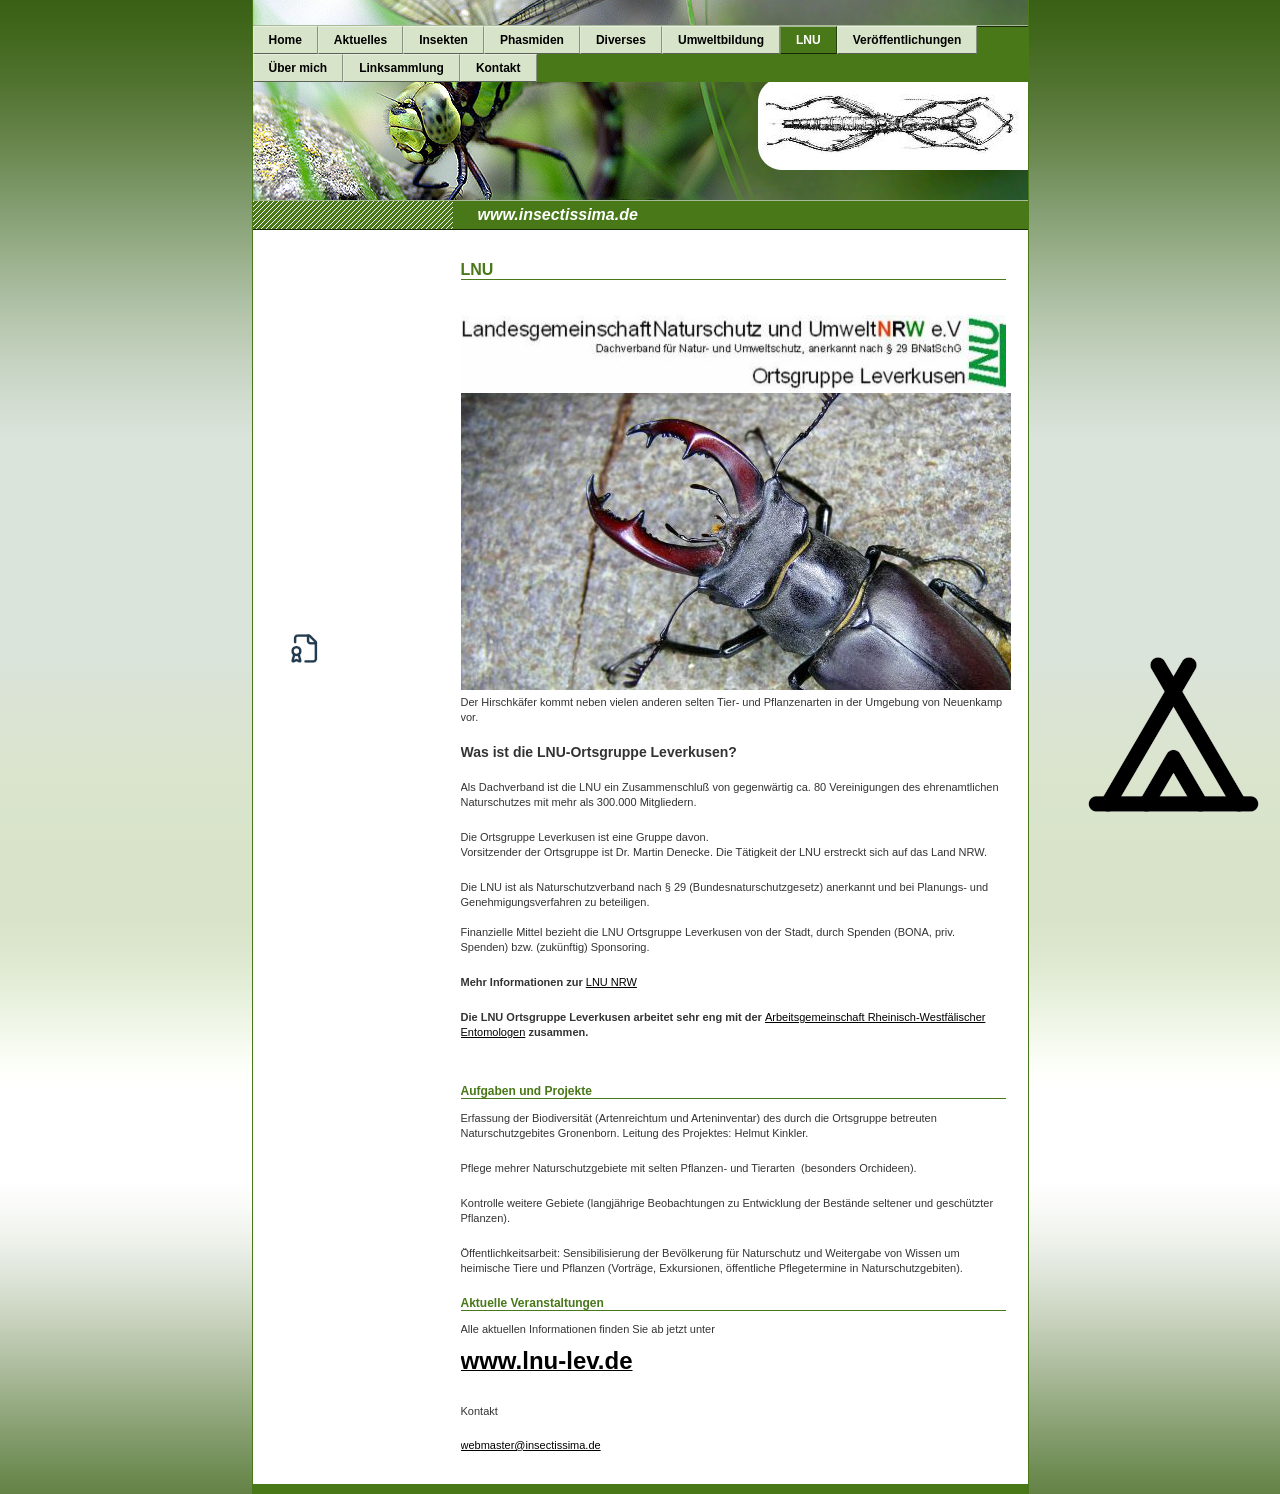 The width and height of the screenshot is (1280, 1494). I want to click on view camping or outdoor locations, so click(1173, 734).